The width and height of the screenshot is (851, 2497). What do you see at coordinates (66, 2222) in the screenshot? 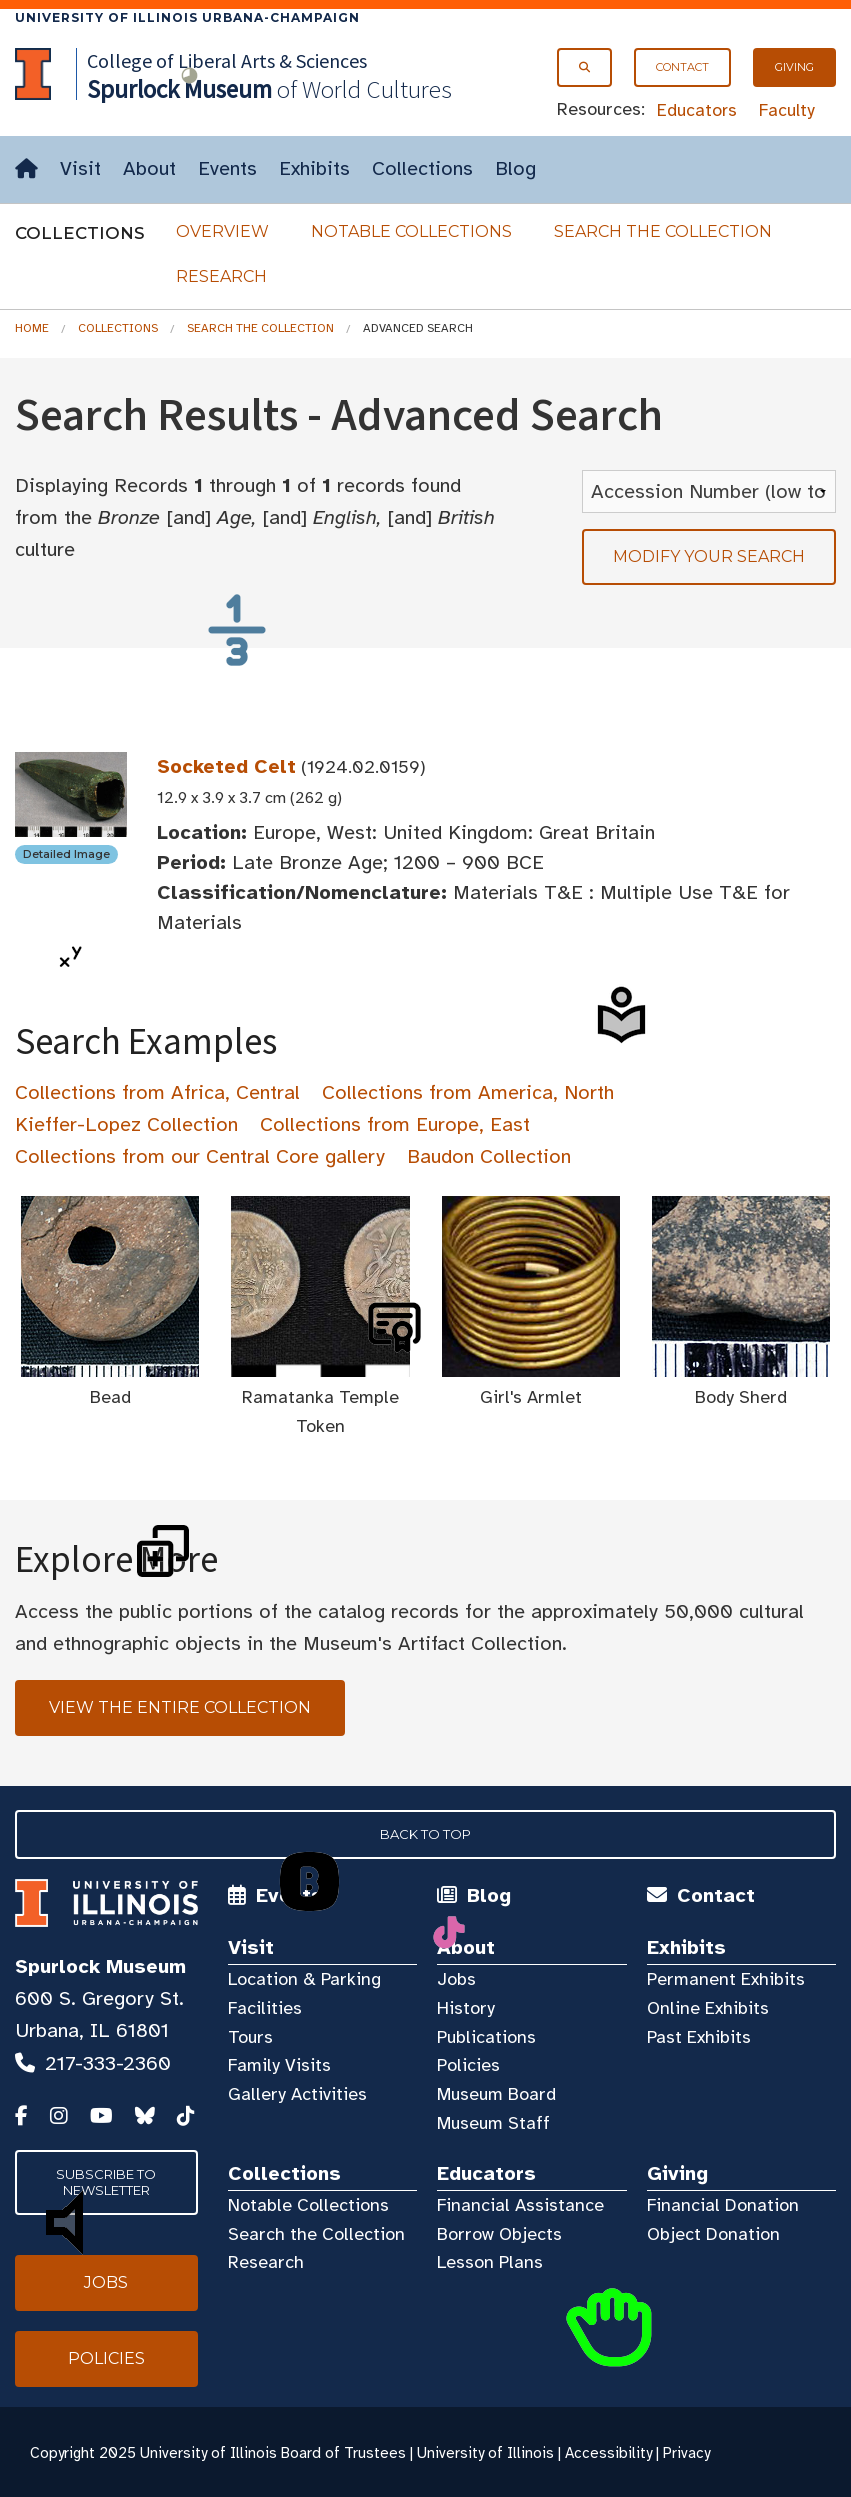
I see `mute or unmute audio` at bounding box center [66, 2222].